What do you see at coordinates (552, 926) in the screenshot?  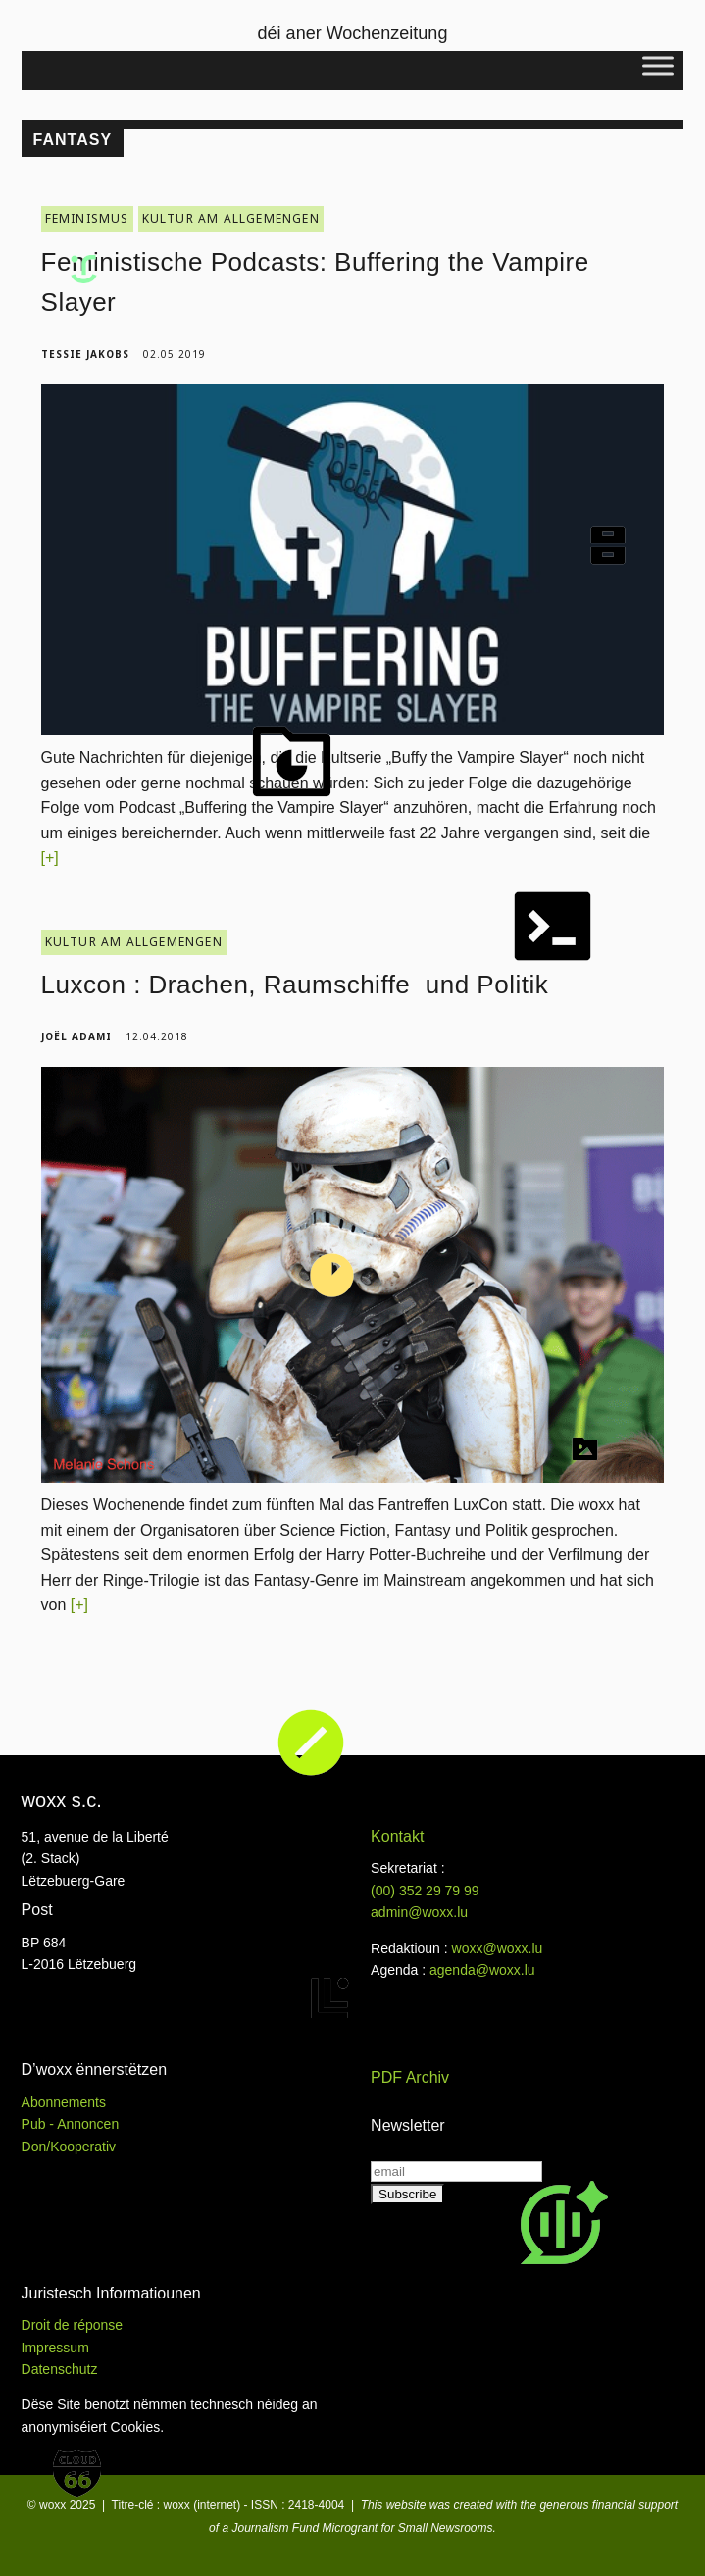 I see `open terminal or command line interface` at bounding box center [552, 926].